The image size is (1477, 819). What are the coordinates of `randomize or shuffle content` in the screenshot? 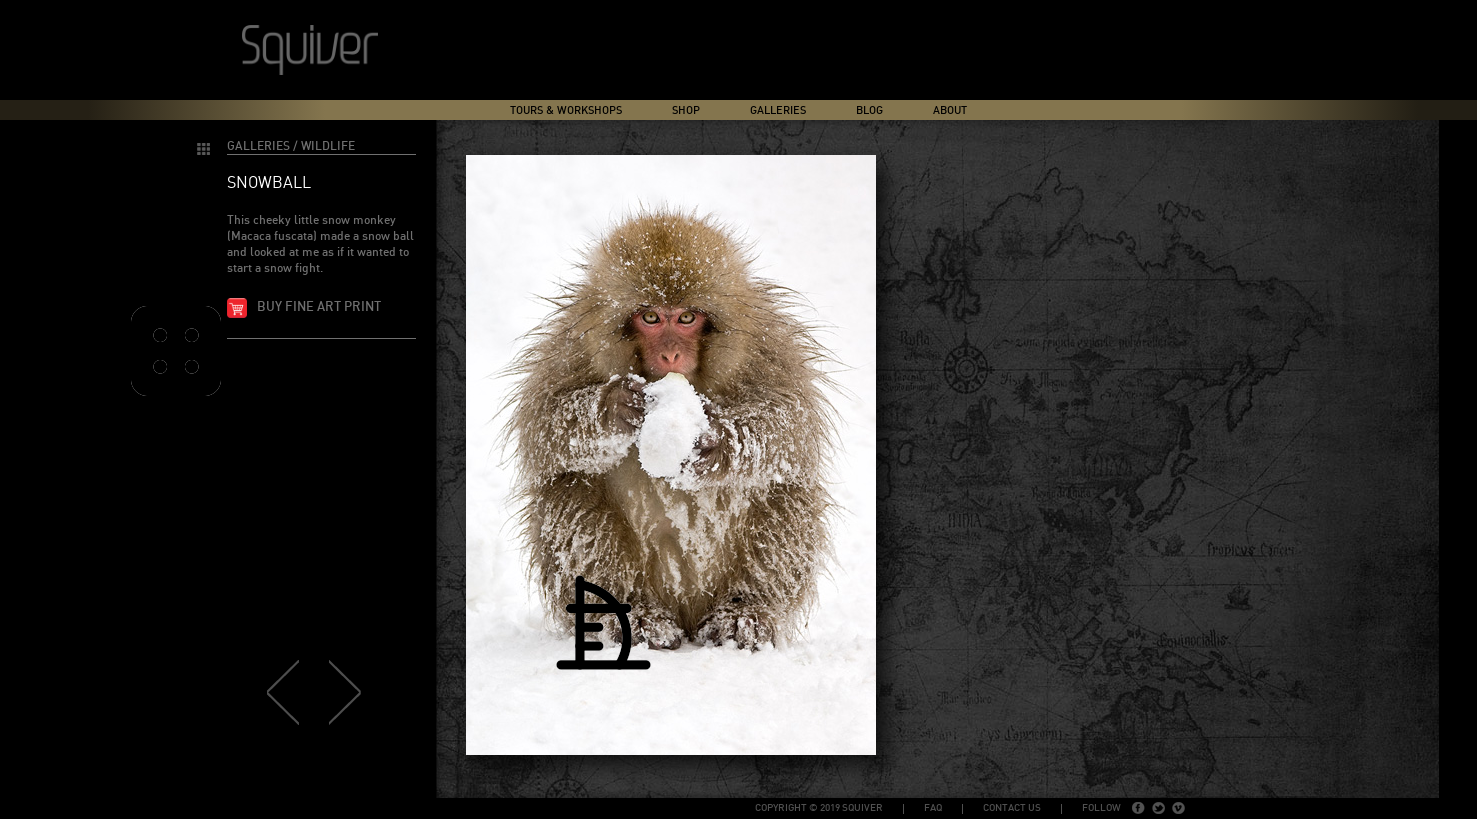 It's located at (176, 351).